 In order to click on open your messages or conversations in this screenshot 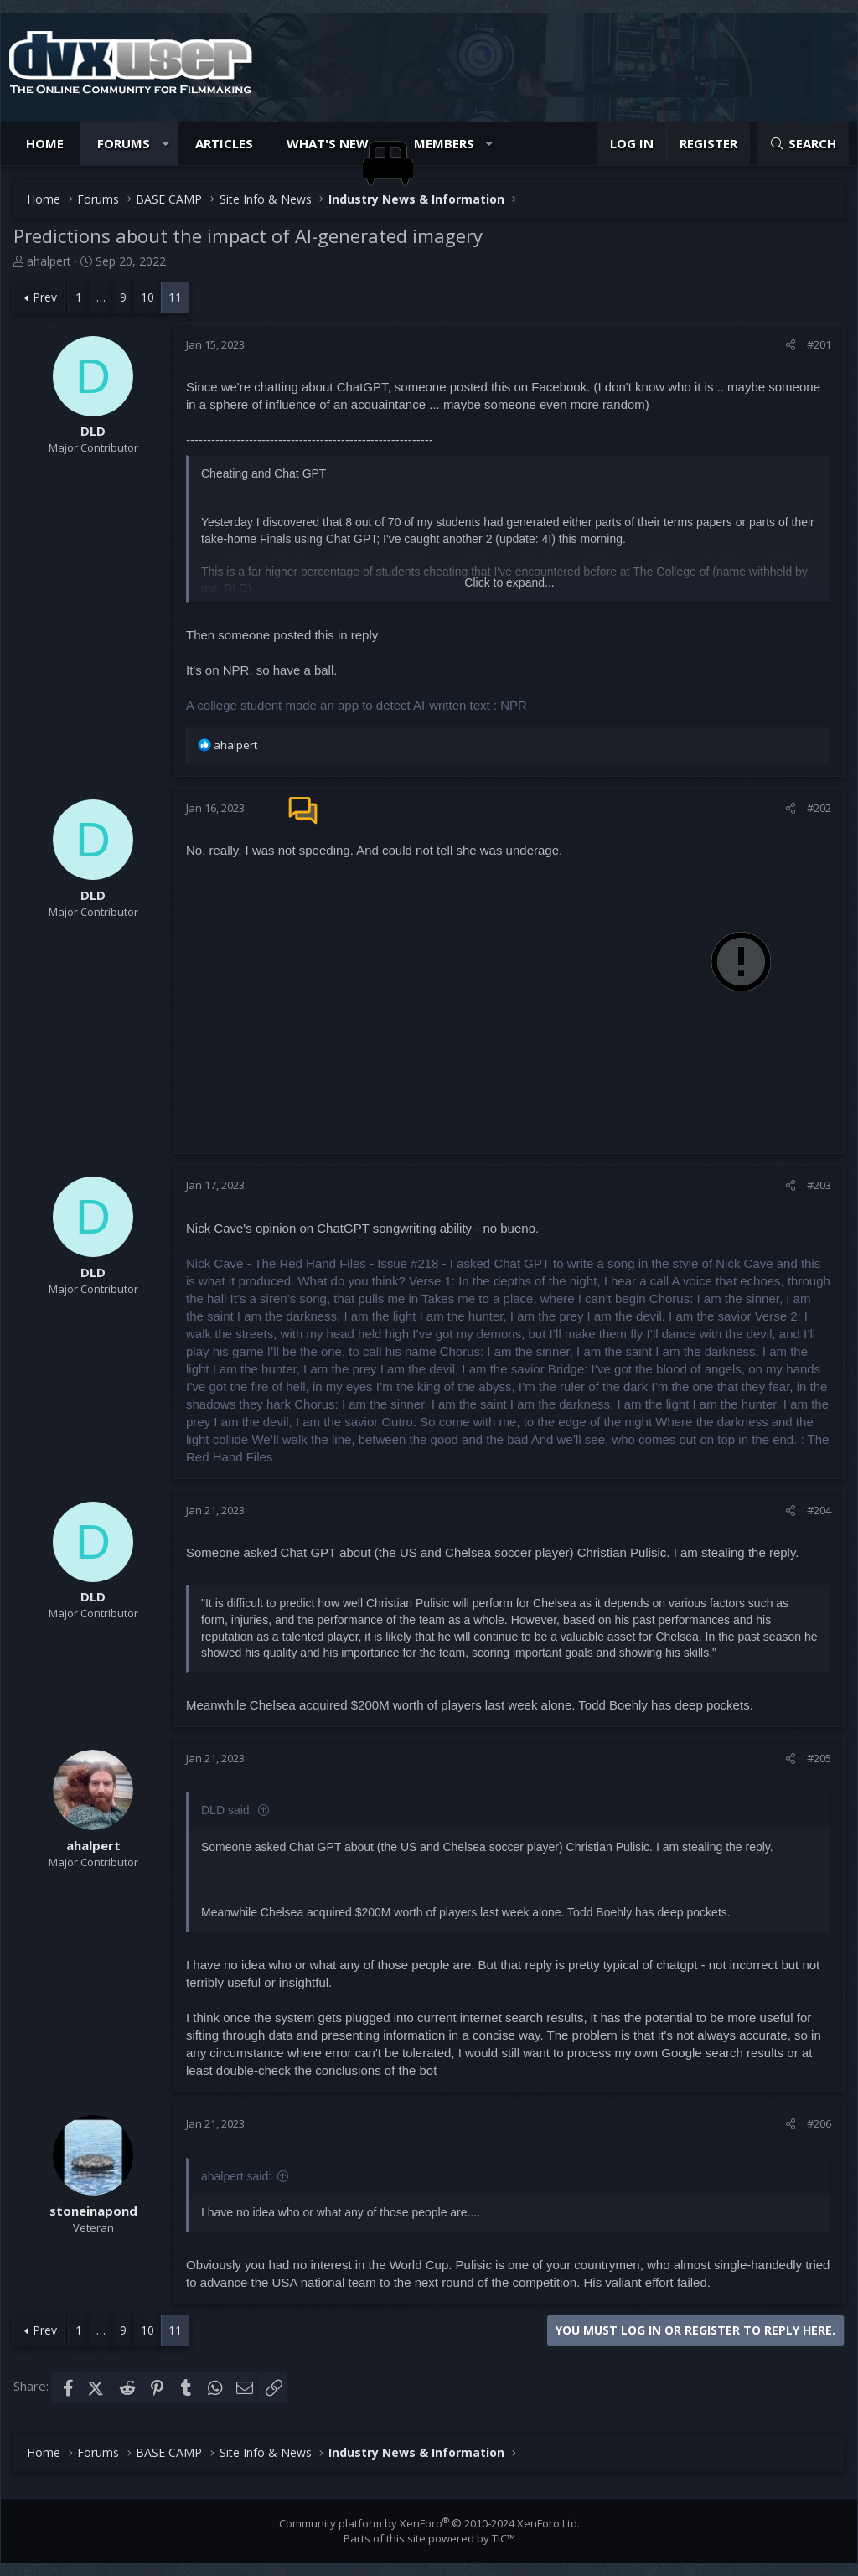, I will do `click(302, 810)`.